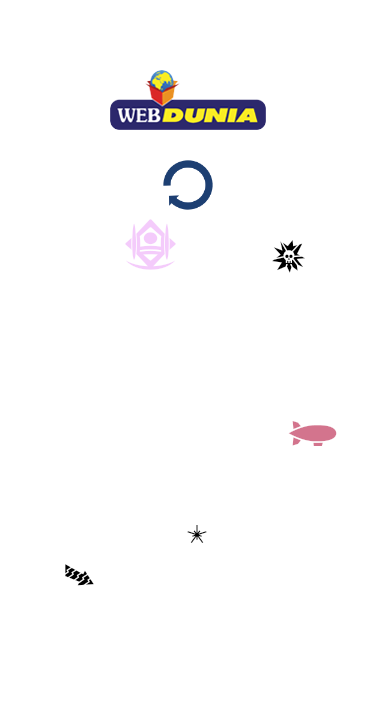 This screenshot has height=720, width=375. I want to click on decorative game emblem or faction symbol, so click(150, 244).